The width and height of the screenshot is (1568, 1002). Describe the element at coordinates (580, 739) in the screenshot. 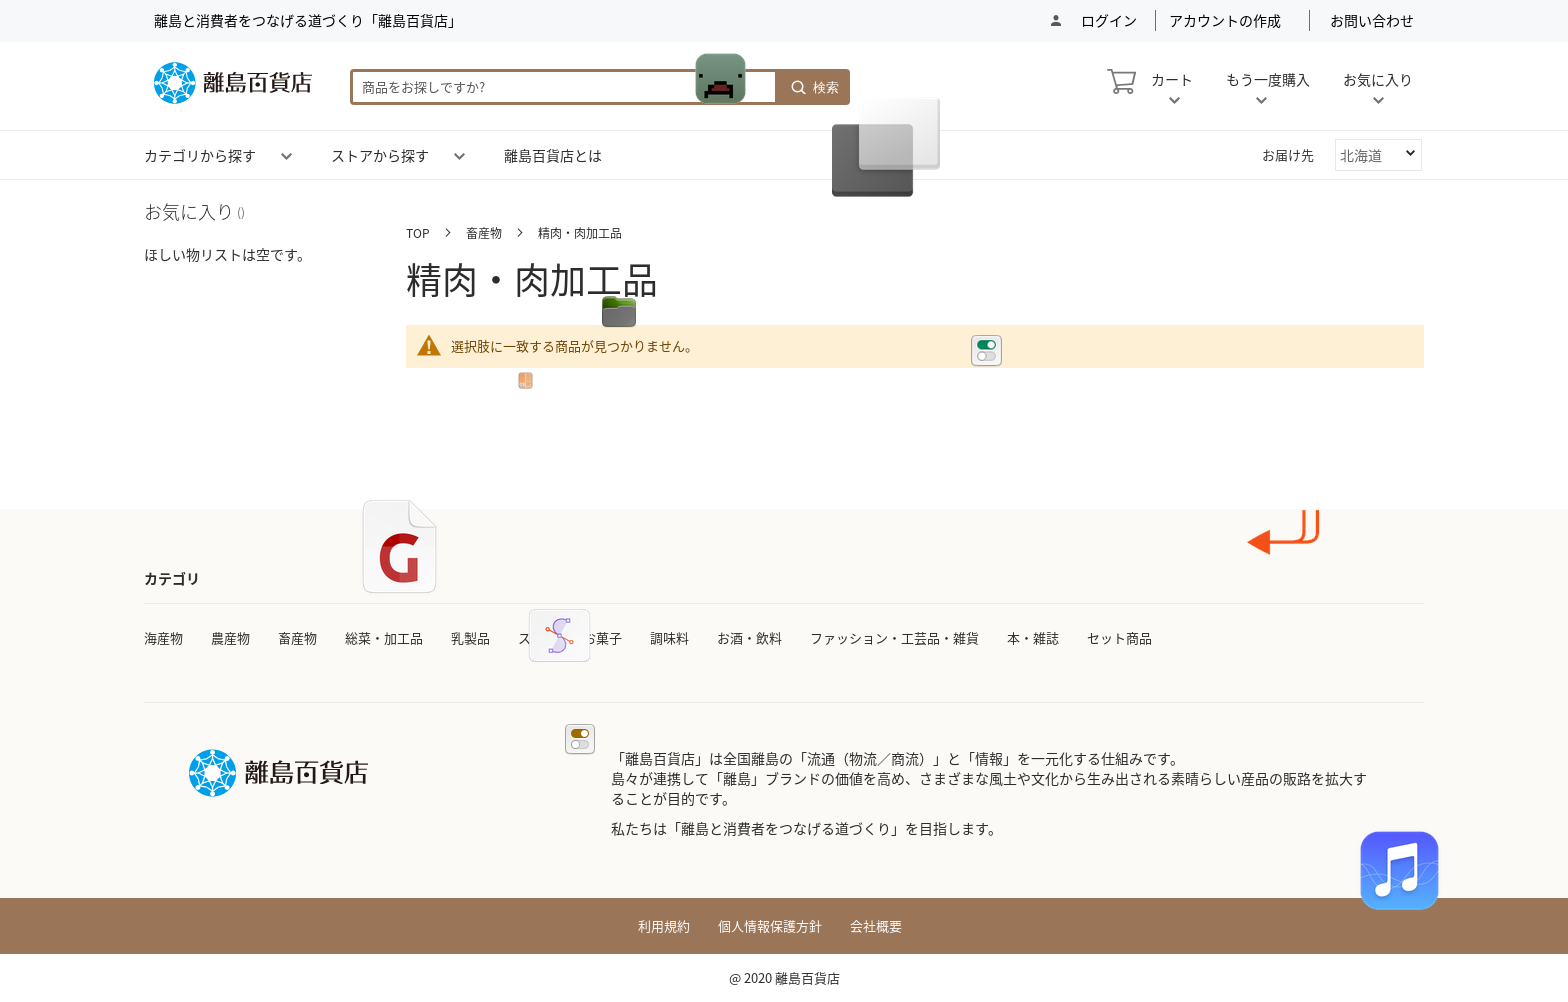

I see `open unity tweak tool settings` at that location.